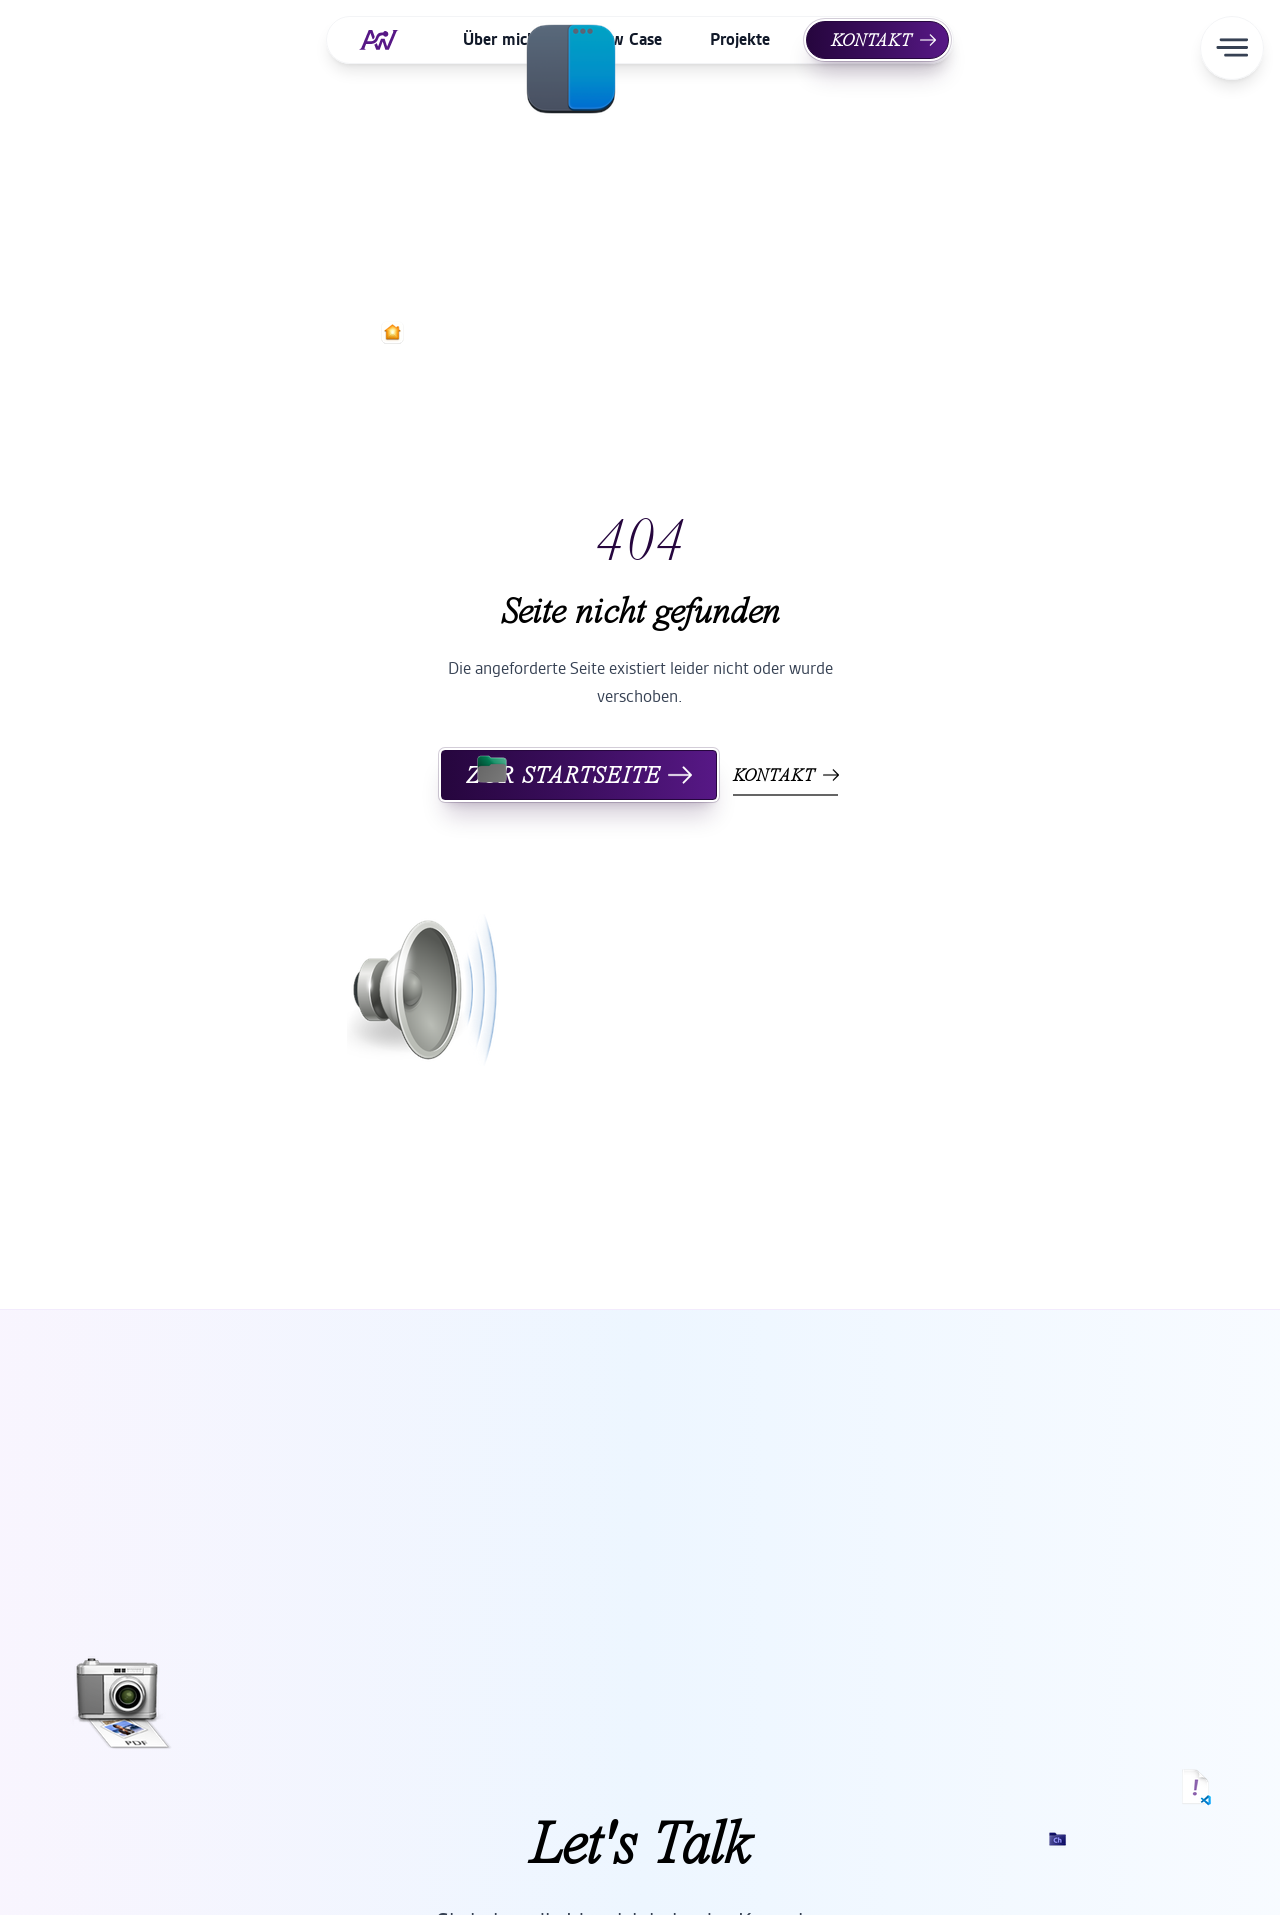 The width and height of the screenshot is (1280, 1915). I want to click on volume is set to high, so click(423, 990).